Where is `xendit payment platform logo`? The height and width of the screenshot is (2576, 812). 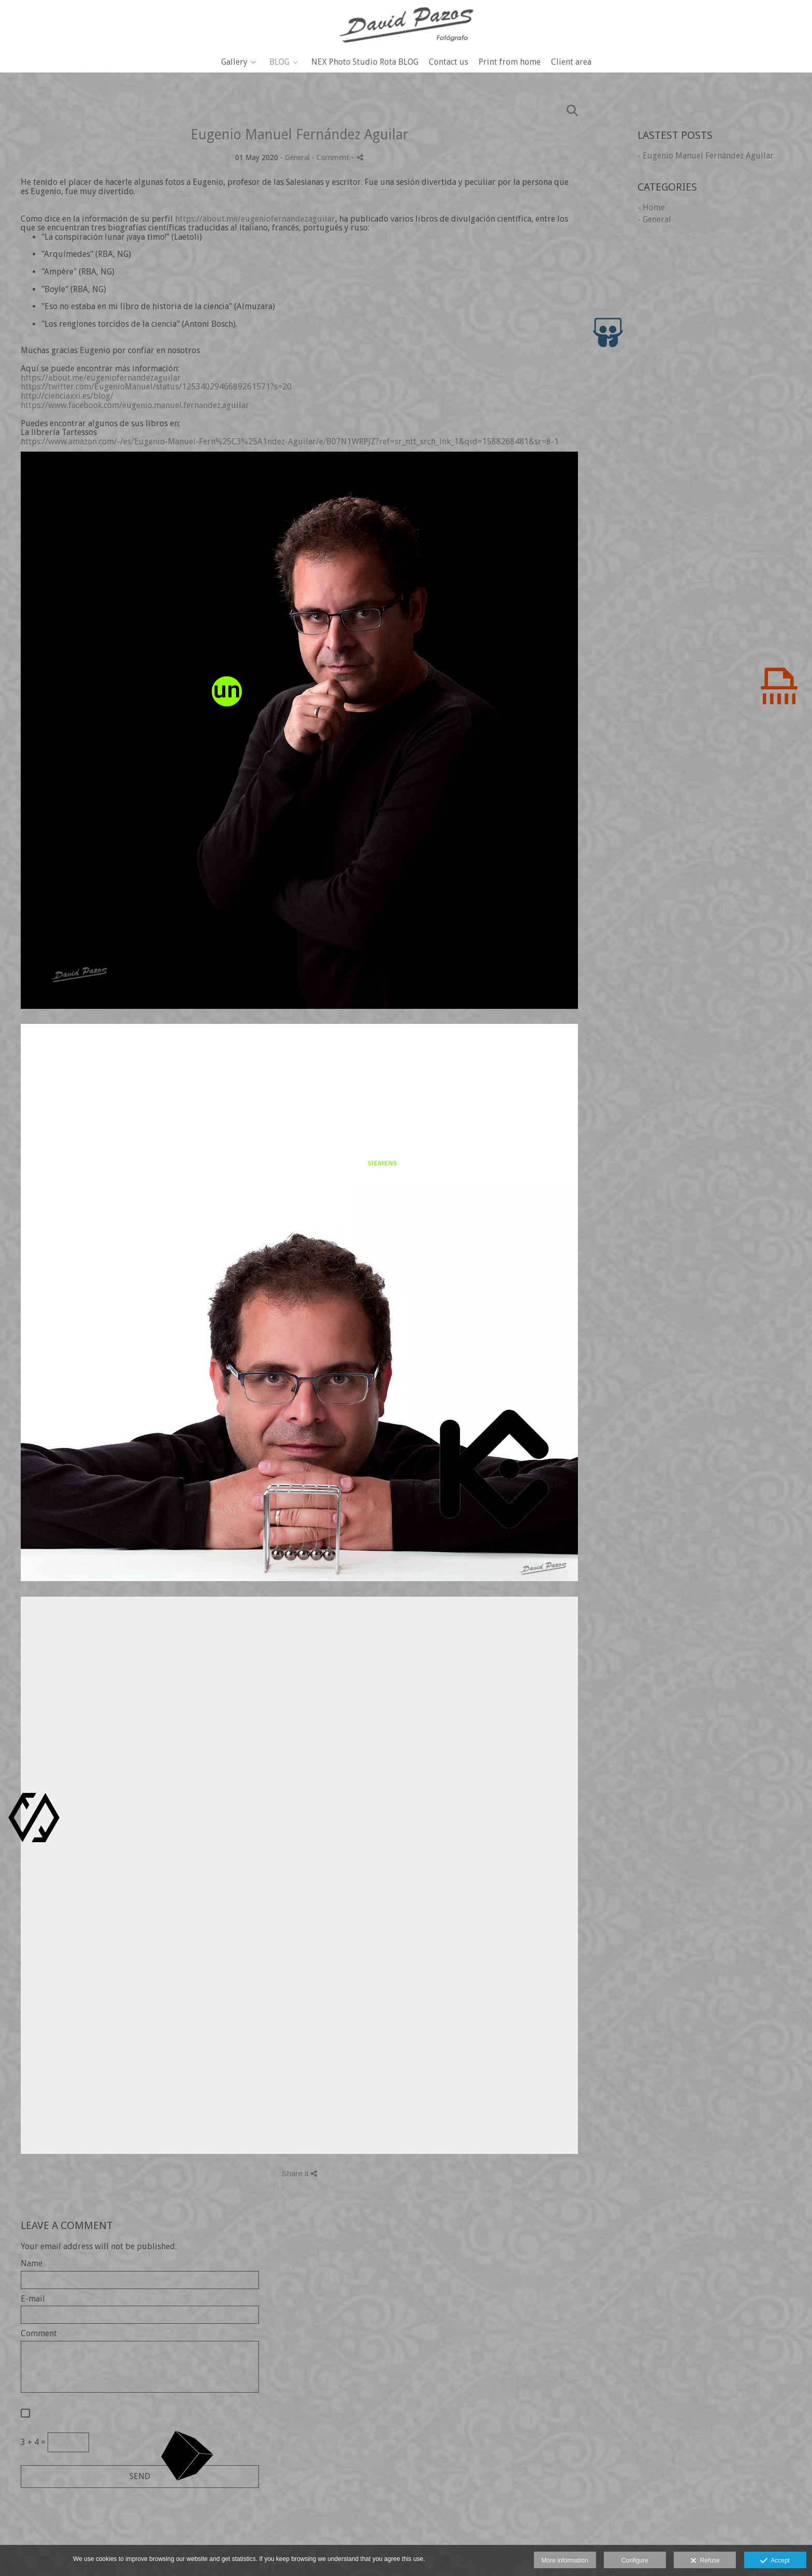
xendit payment platform logo is located at coordinates (34, 1817).